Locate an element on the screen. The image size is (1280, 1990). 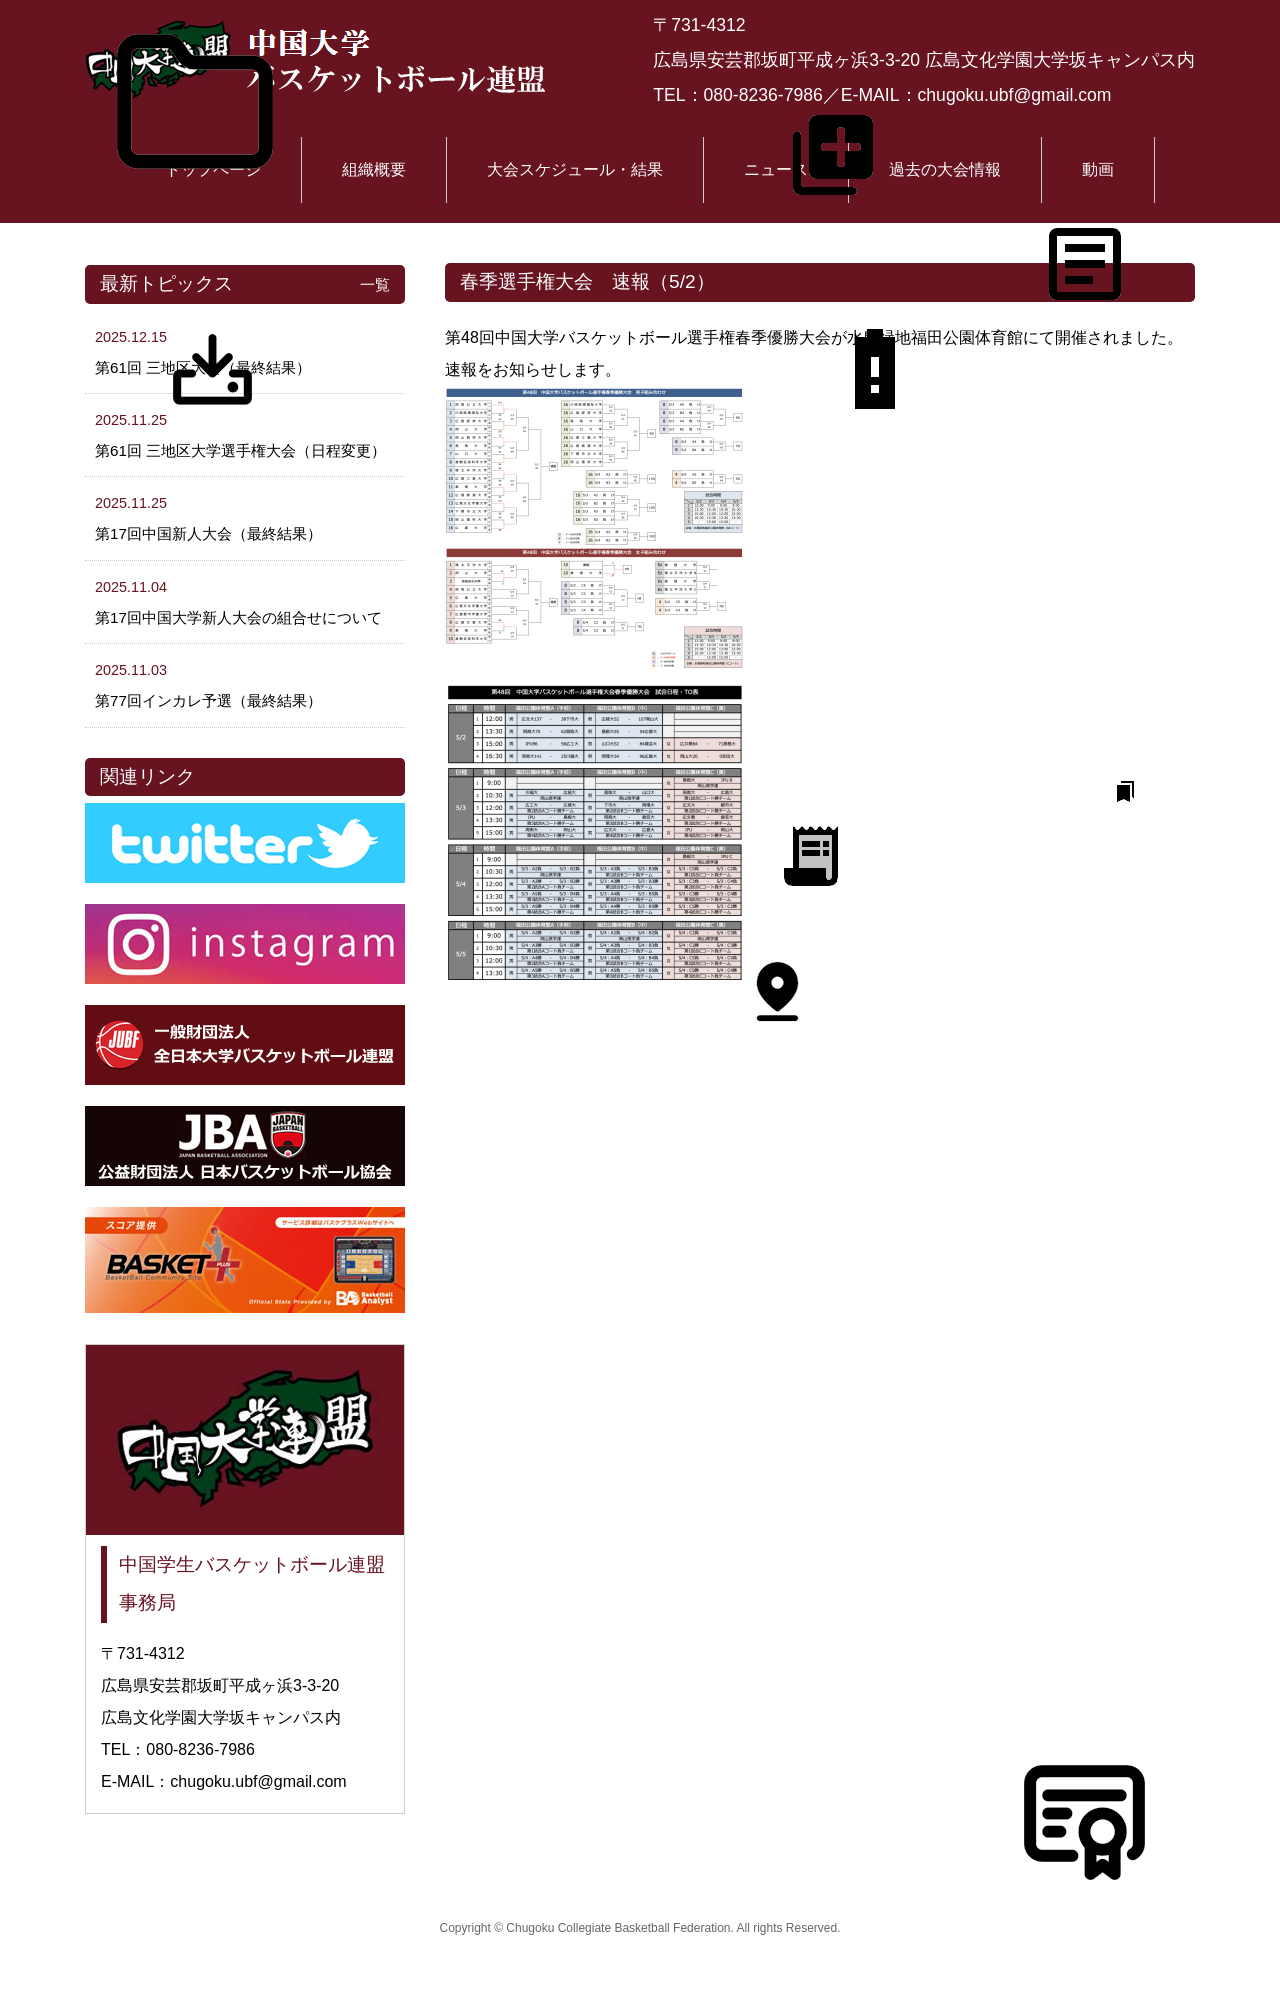
open file folder is located at coordinates (195, 105).